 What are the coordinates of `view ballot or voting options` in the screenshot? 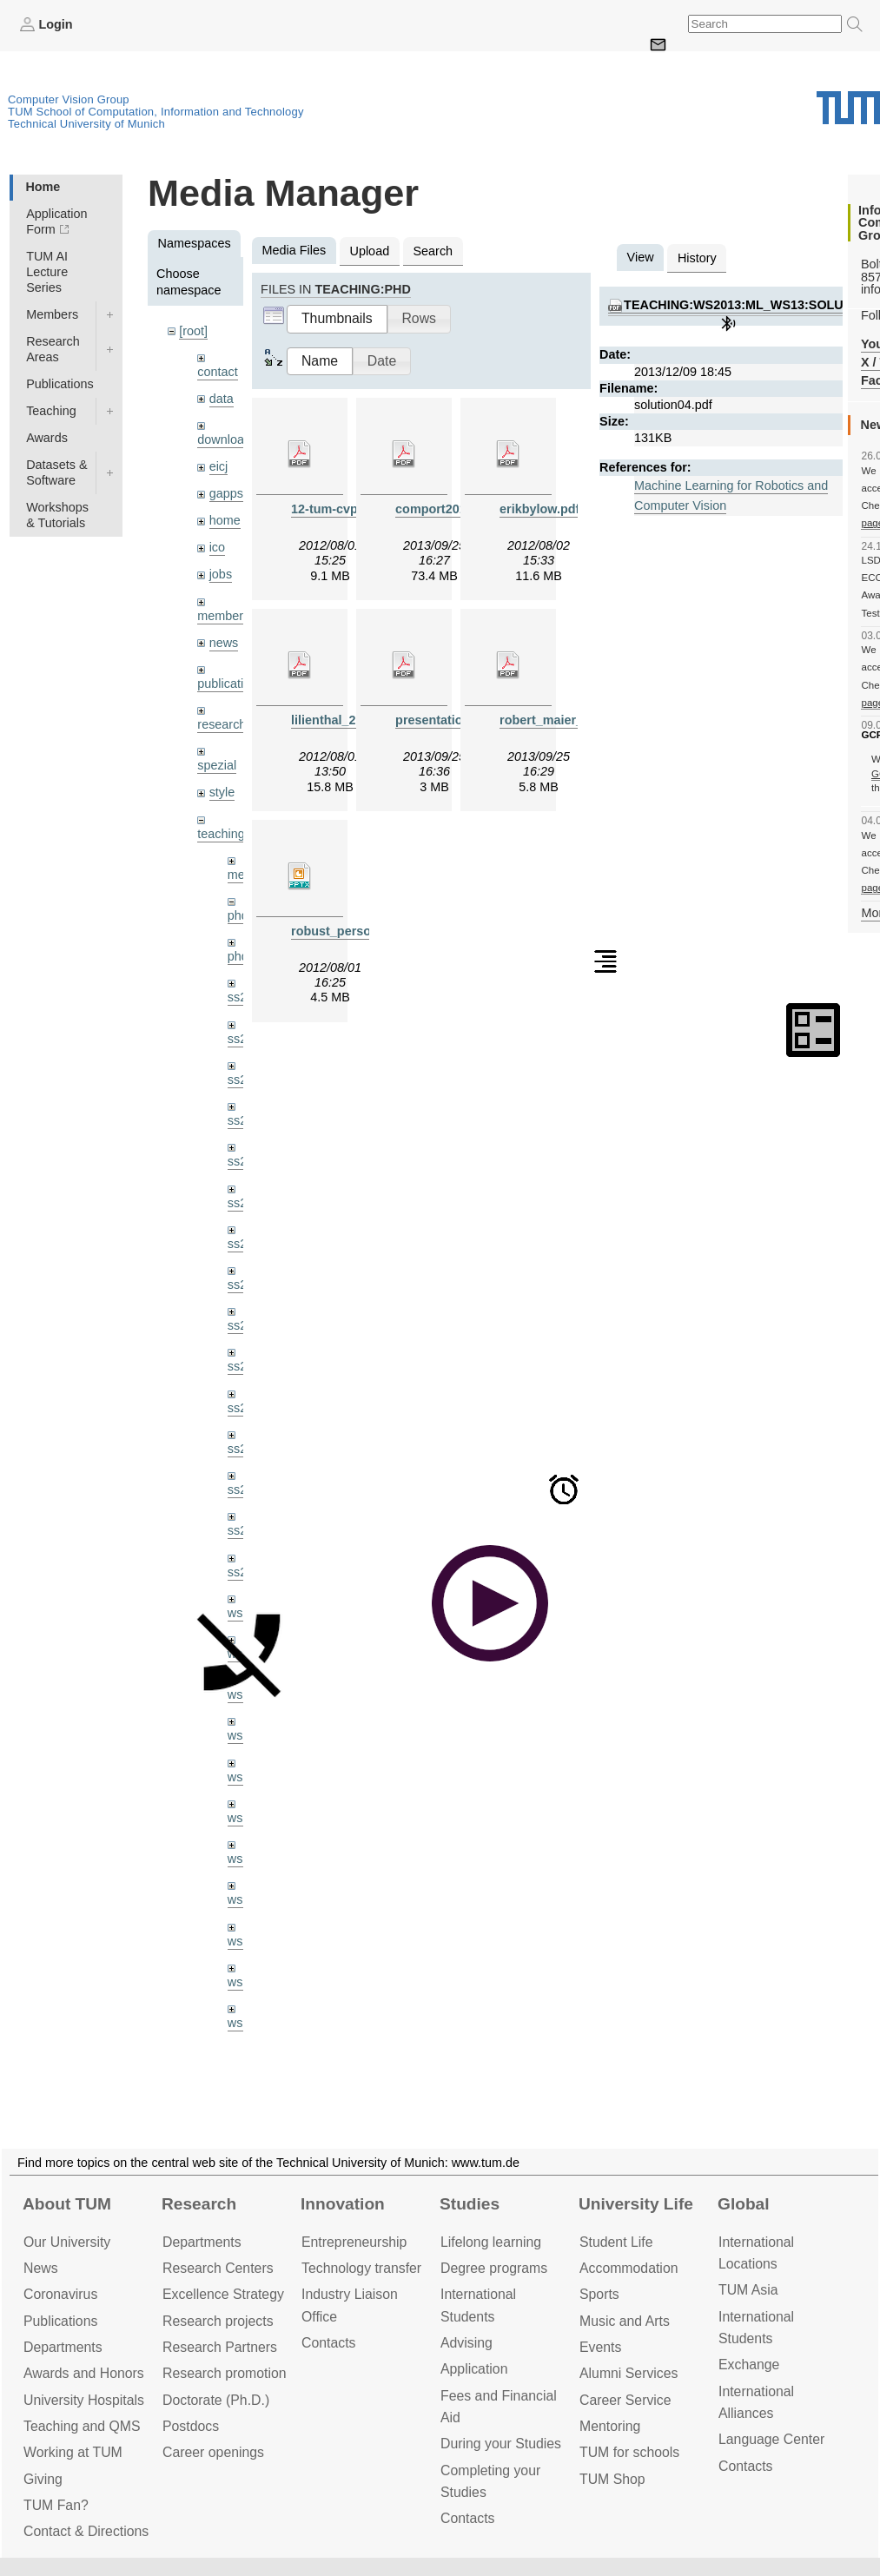 It's located at (813, 1030).